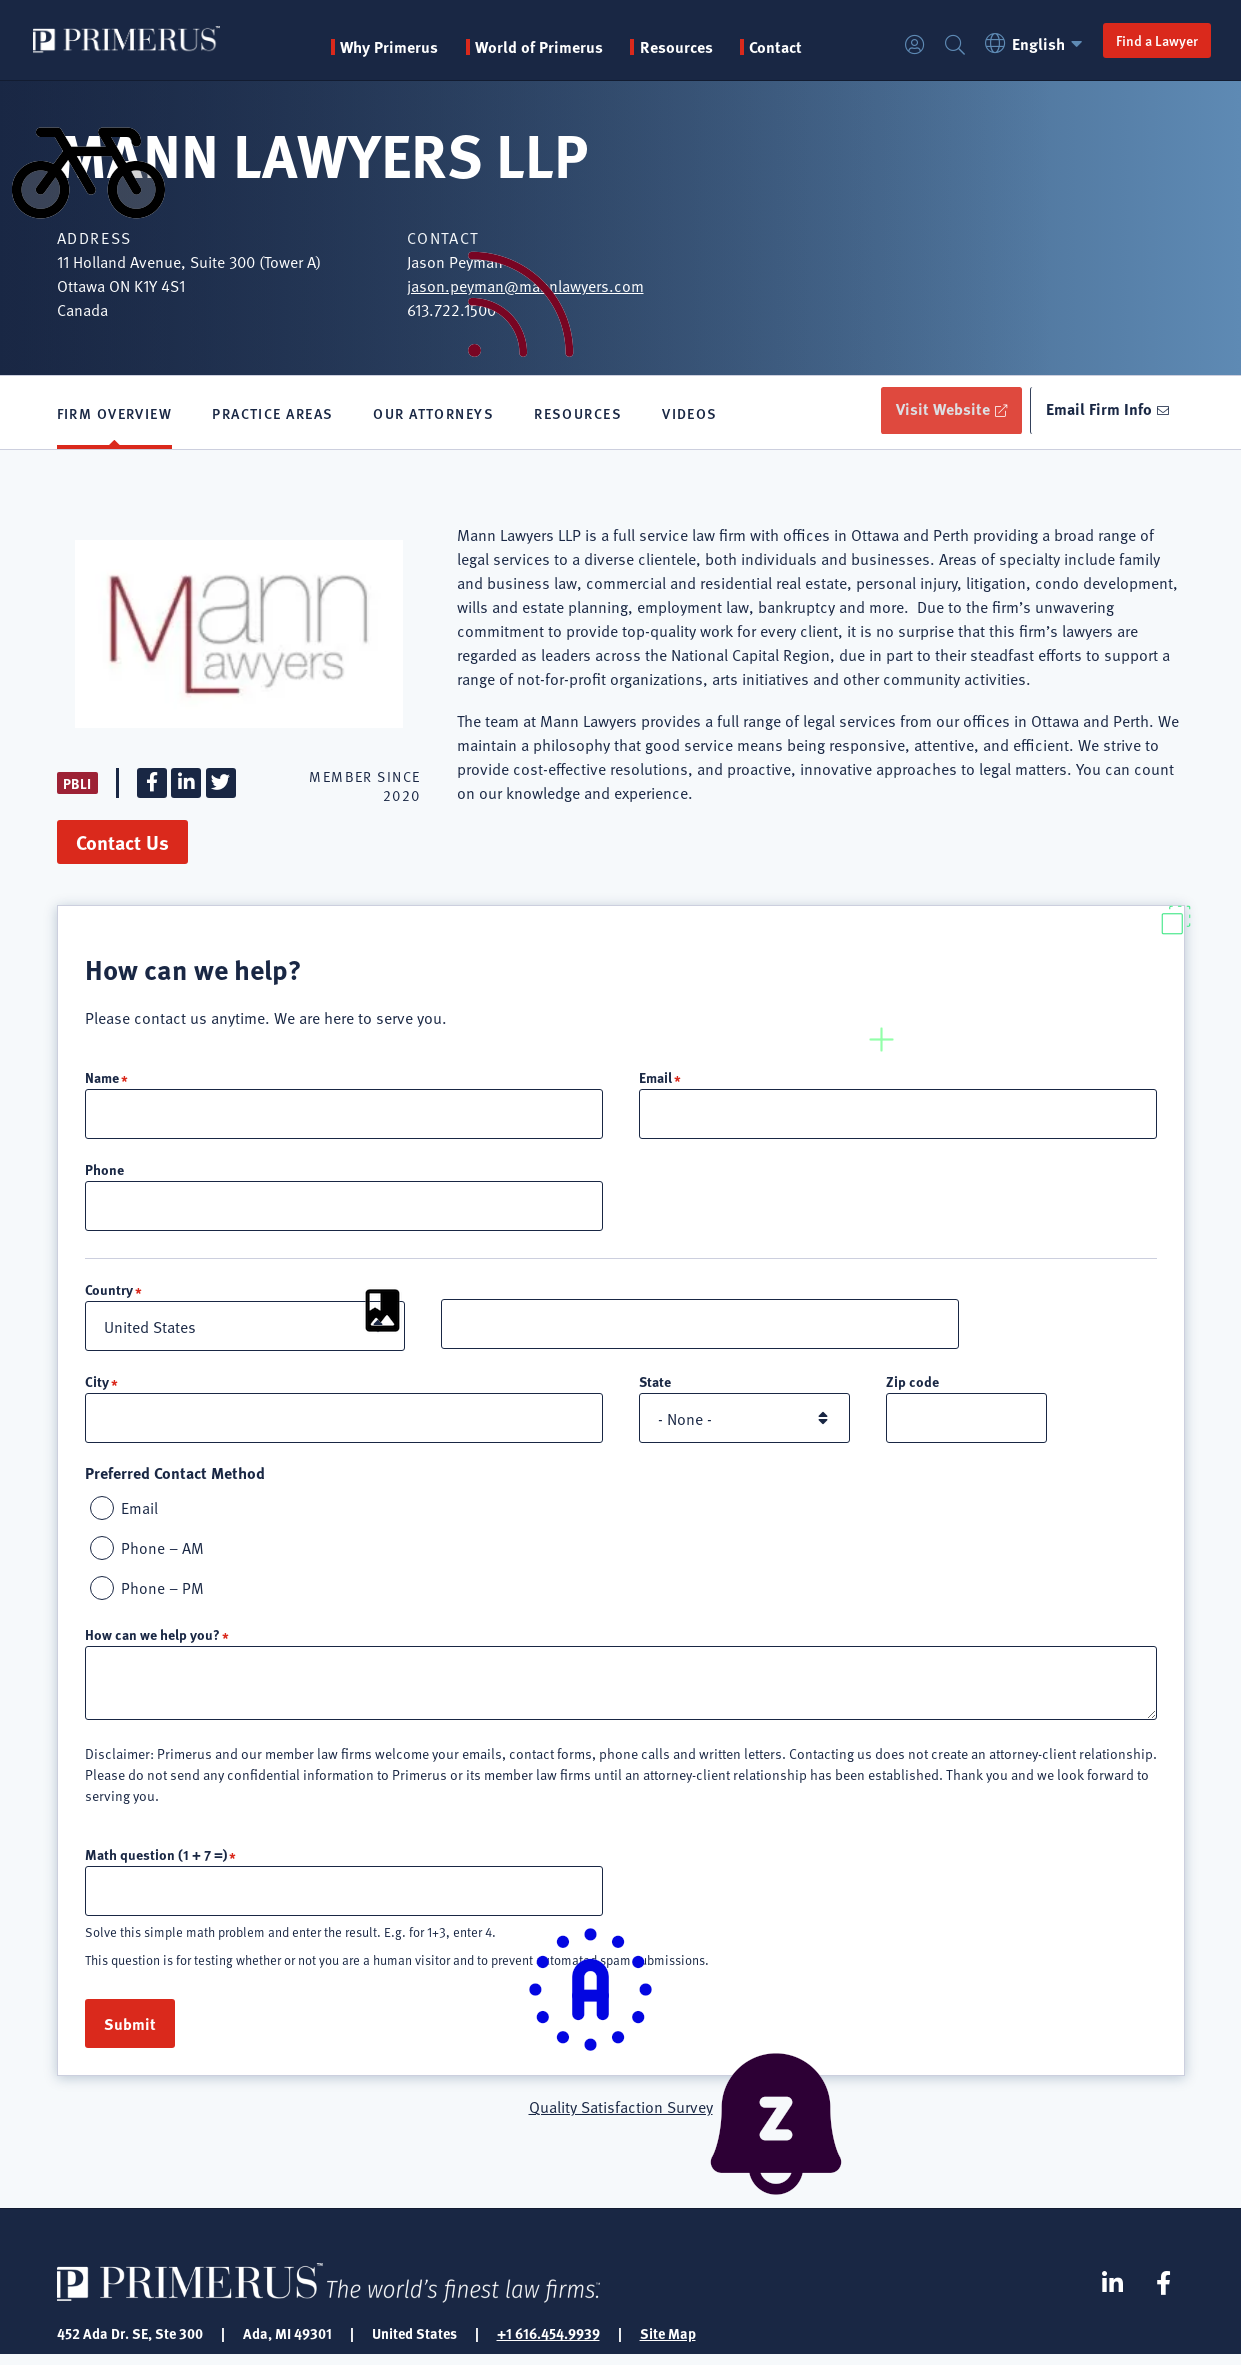 This screenshot has height=2365, width=1241. Describe the element at coordinates (513, 312) in the screenshot. I see `subscribe to RSS feed` at that location.